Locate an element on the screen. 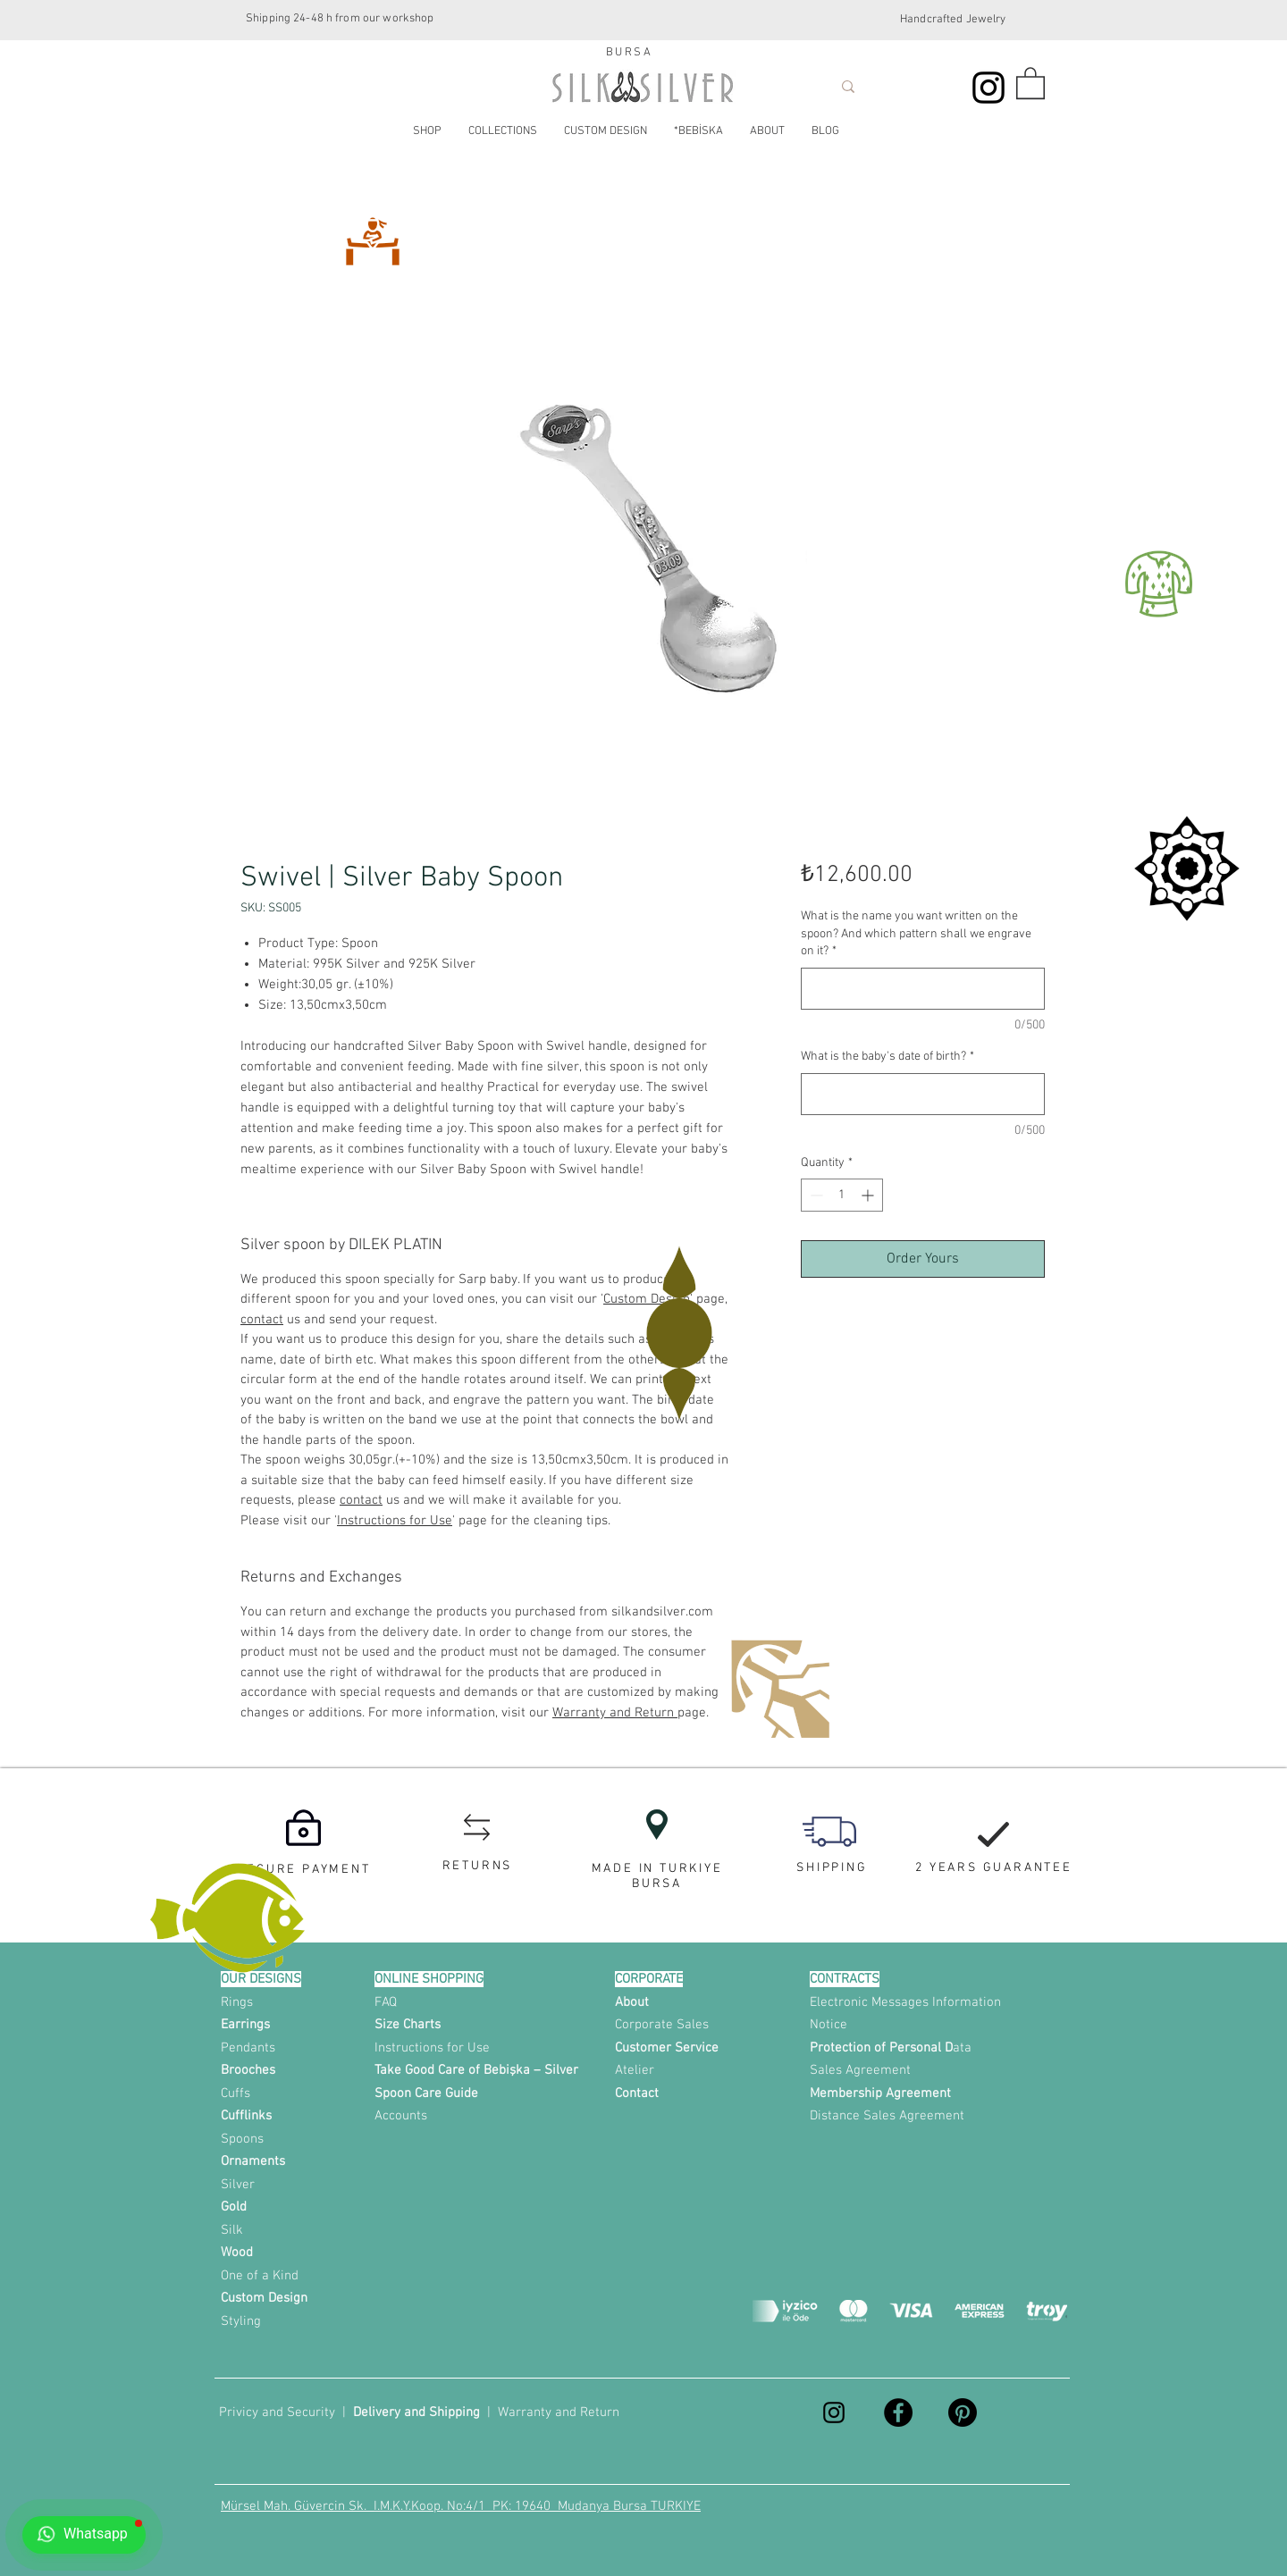 Image resolution: width=1287 pixels, height=2576 pixels. decorative badge or achievement emblem is located at coordinates (1187, 868).